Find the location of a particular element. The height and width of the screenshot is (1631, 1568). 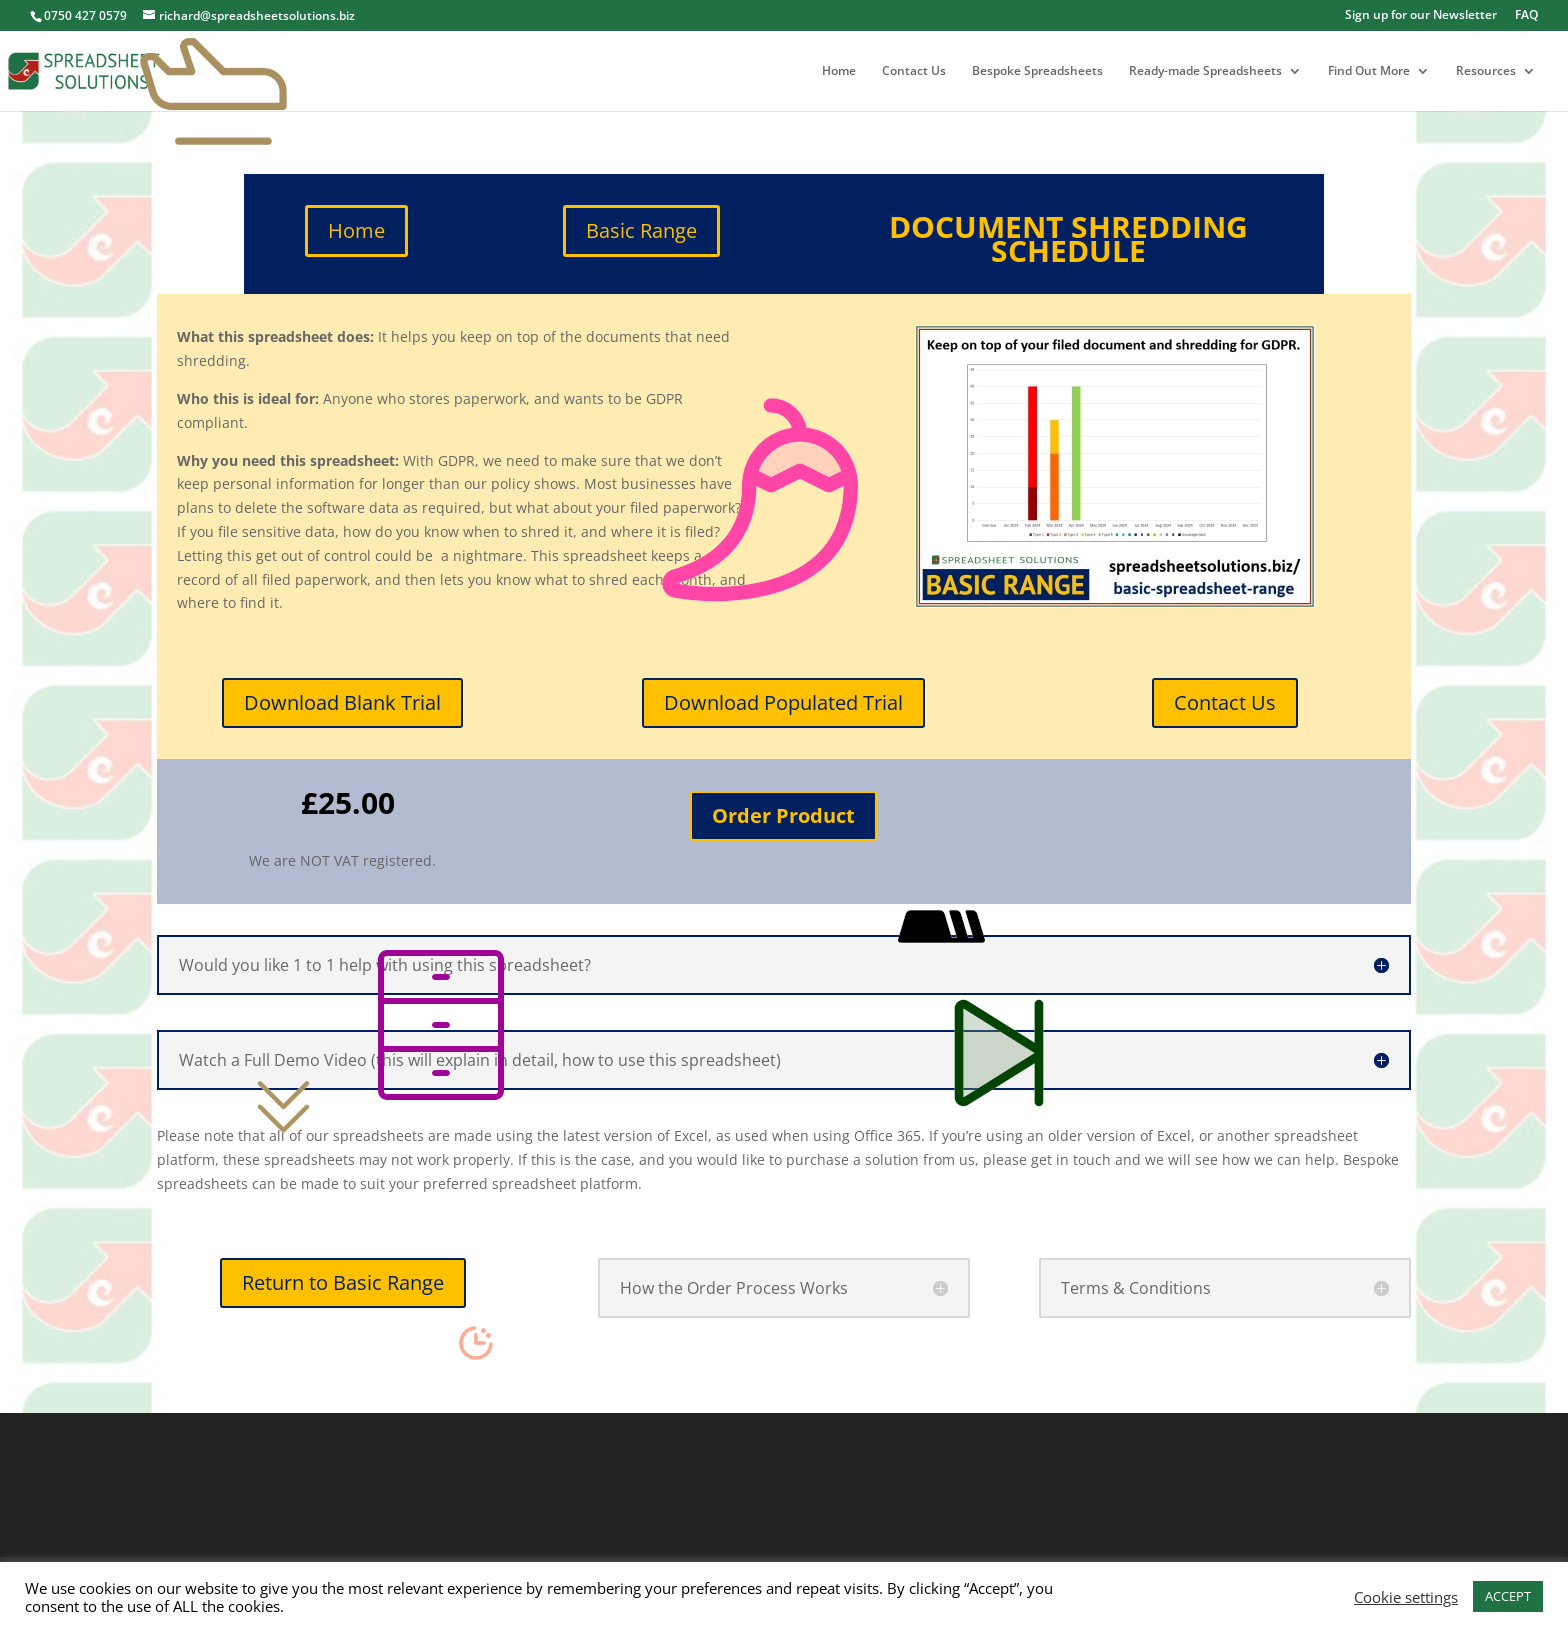

expand content or show more items is located at coordinates (283, 1104).